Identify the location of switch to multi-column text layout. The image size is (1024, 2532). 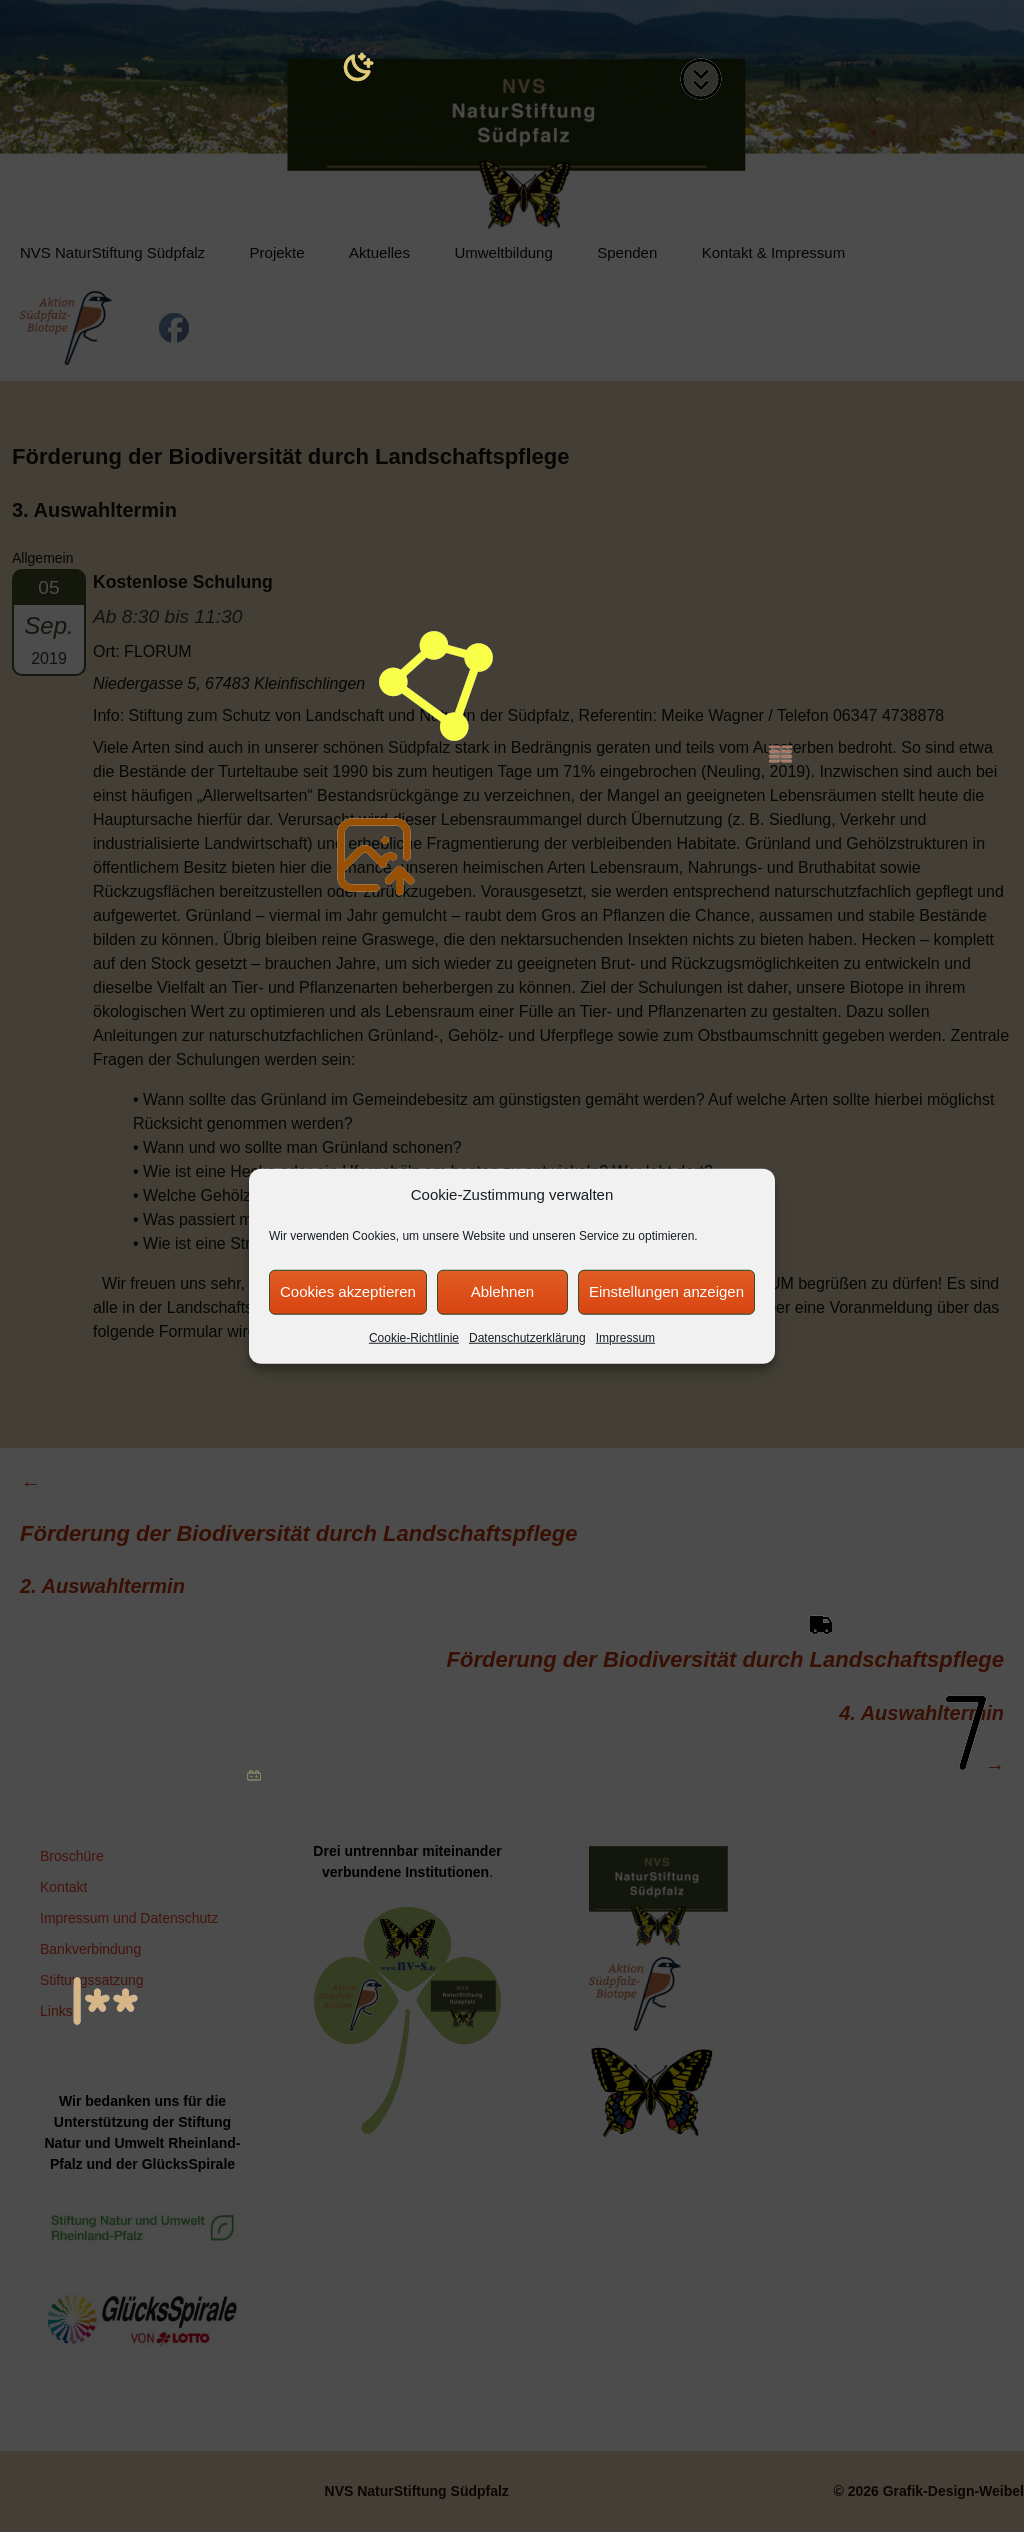
(780, 754).